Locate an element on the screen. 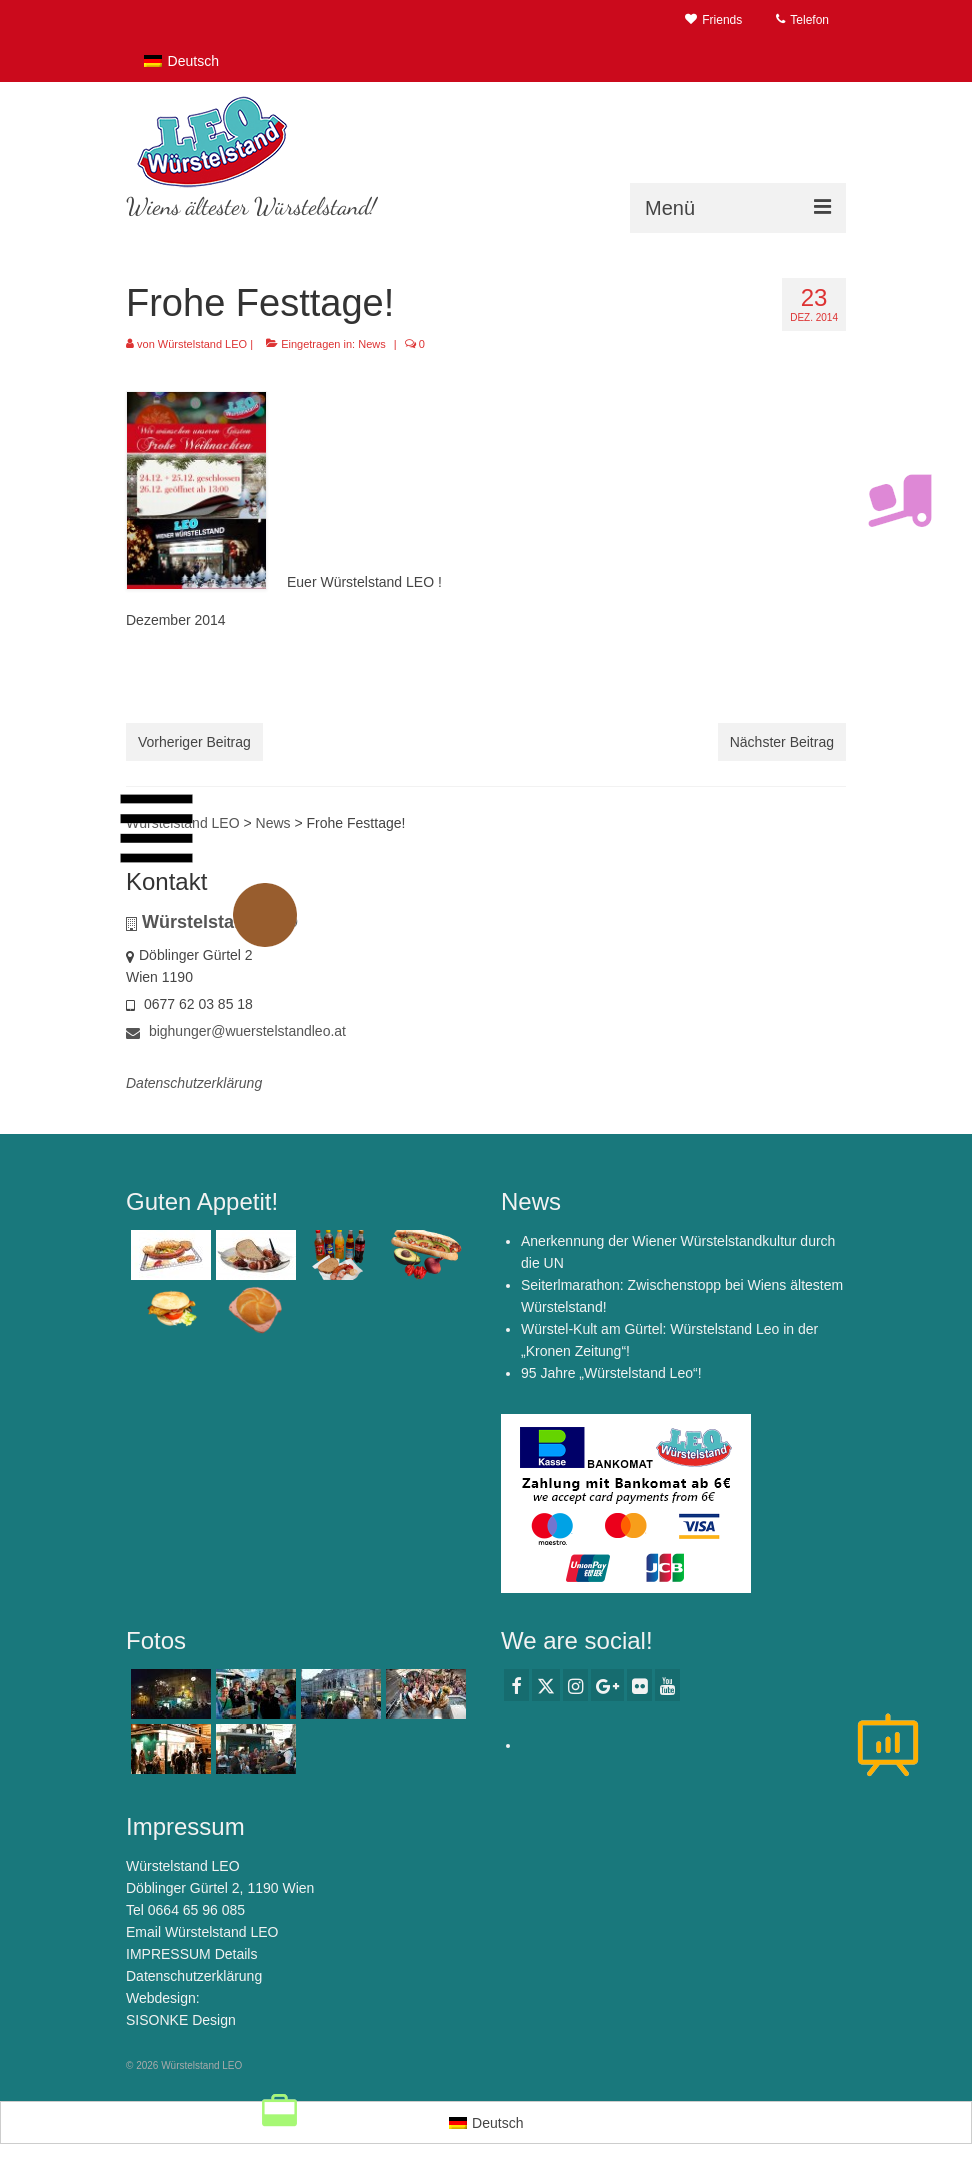 The height and width of the screenshot is (2174, 972). start recording audio or video is located at coordinates (265, 915).